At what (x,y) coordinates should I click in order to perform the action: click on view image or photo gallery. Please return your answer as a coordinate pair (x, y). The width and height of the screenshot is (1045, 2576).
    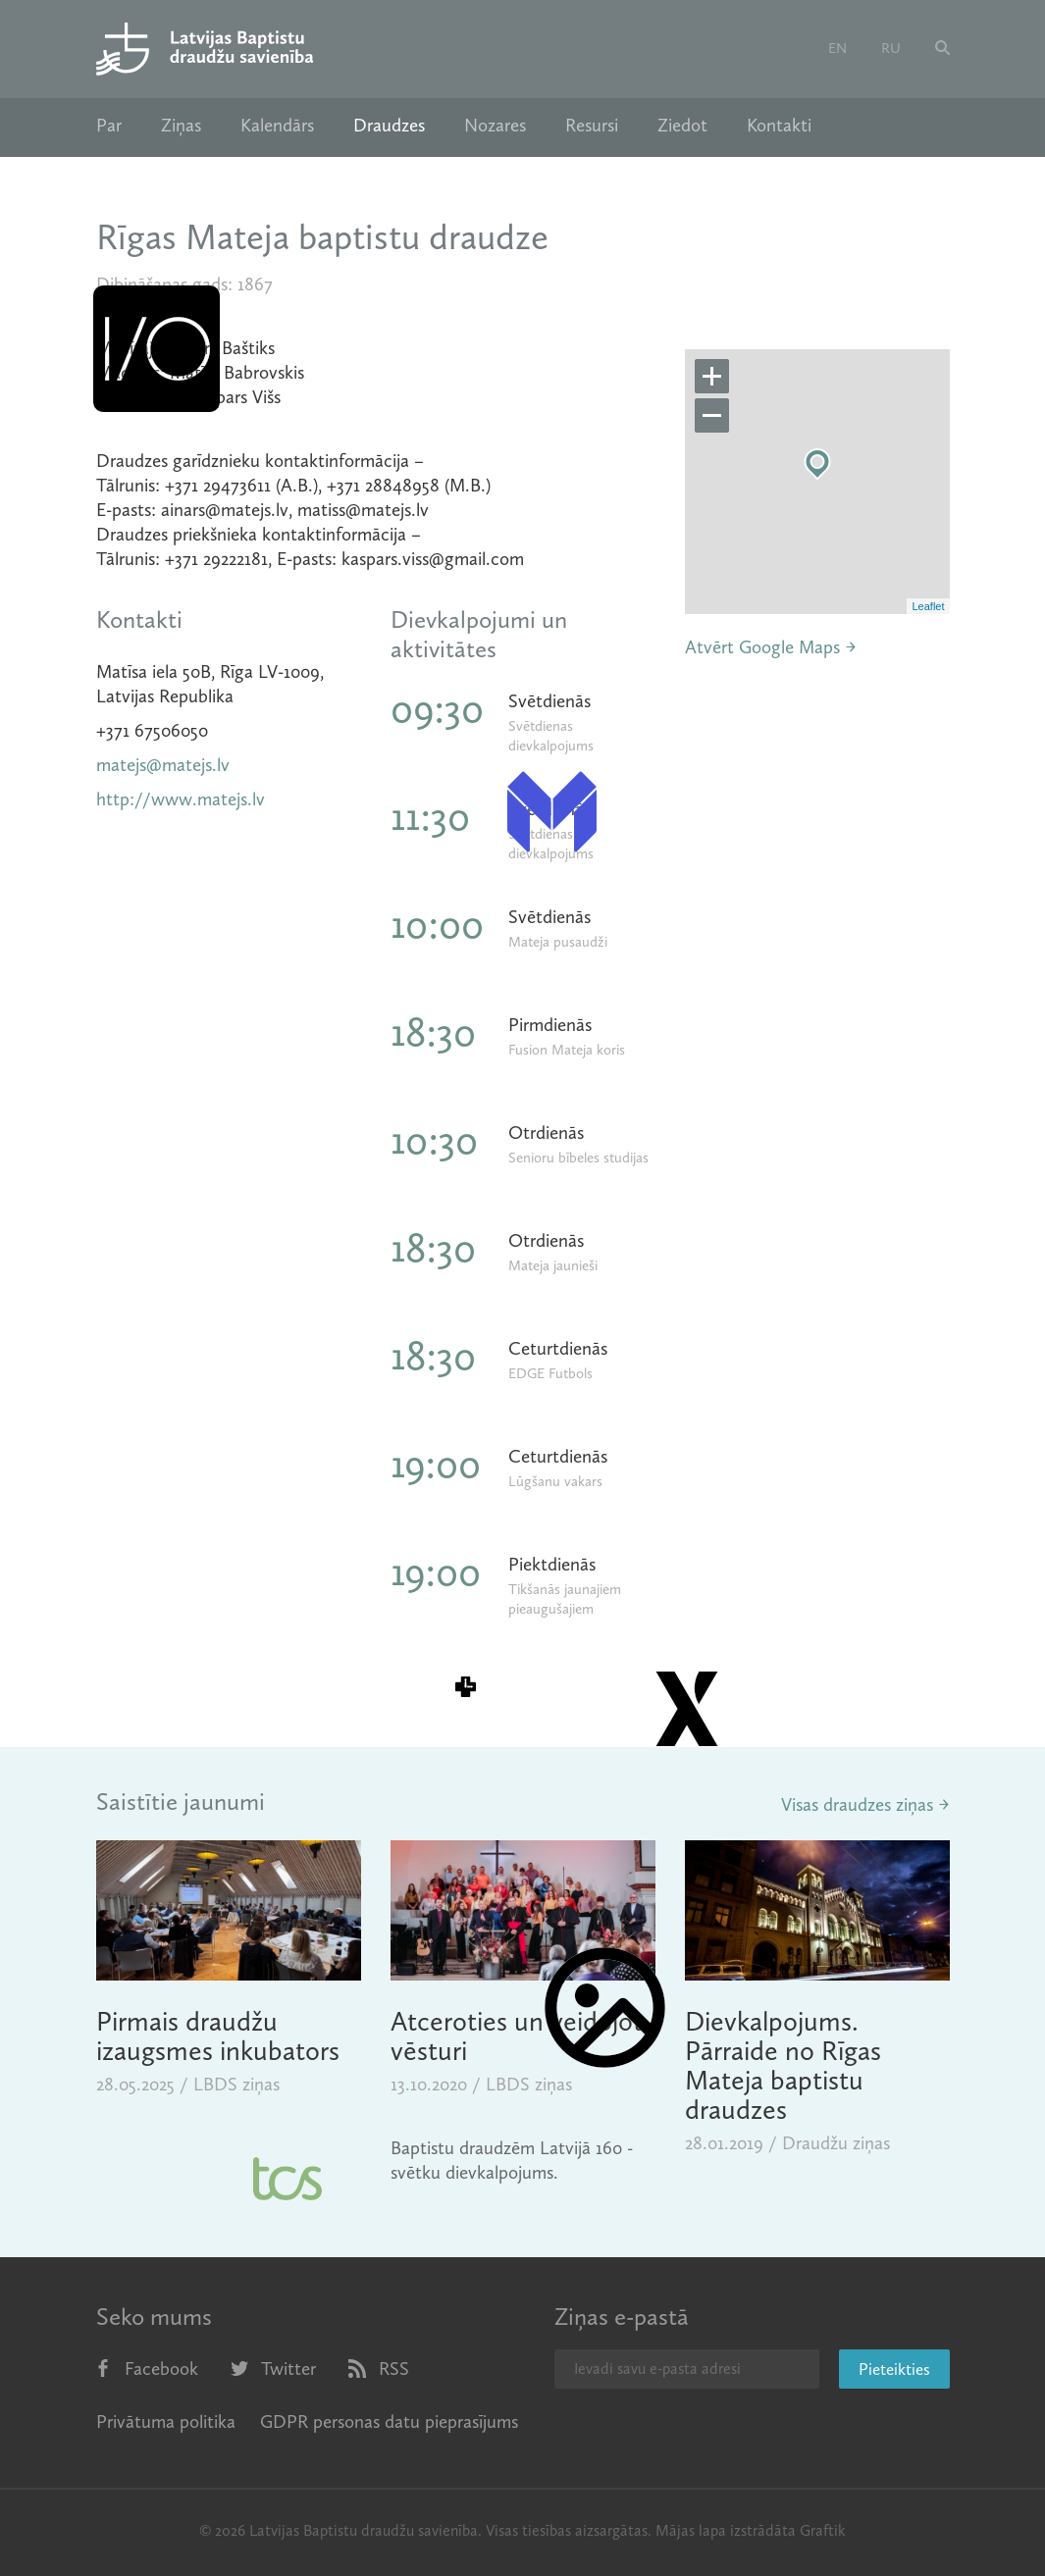
    Looking at the image, I should click on (604, 2007).